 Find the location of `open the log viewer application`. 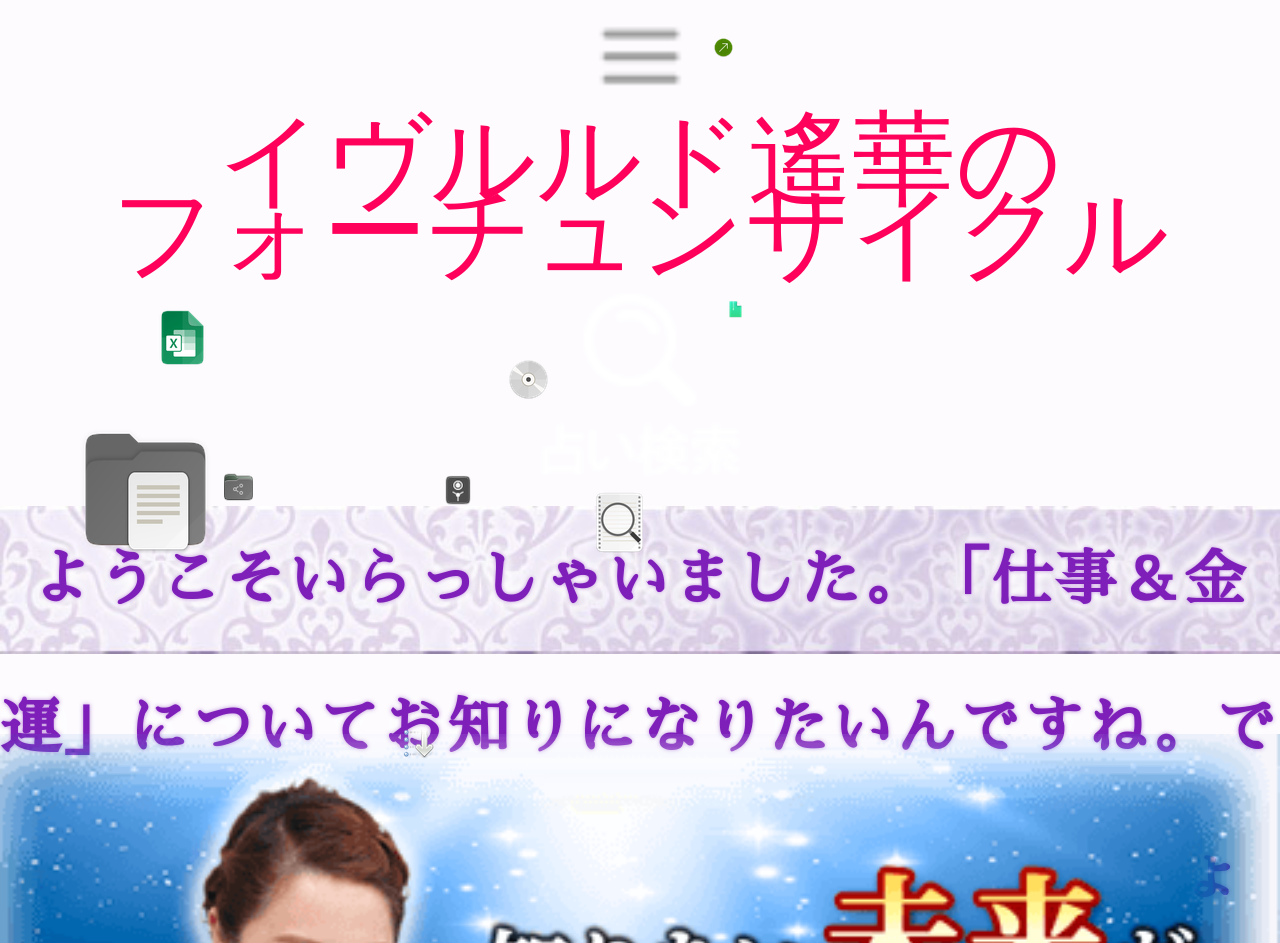

open the log viewer application is located at coordinates (619, 522).